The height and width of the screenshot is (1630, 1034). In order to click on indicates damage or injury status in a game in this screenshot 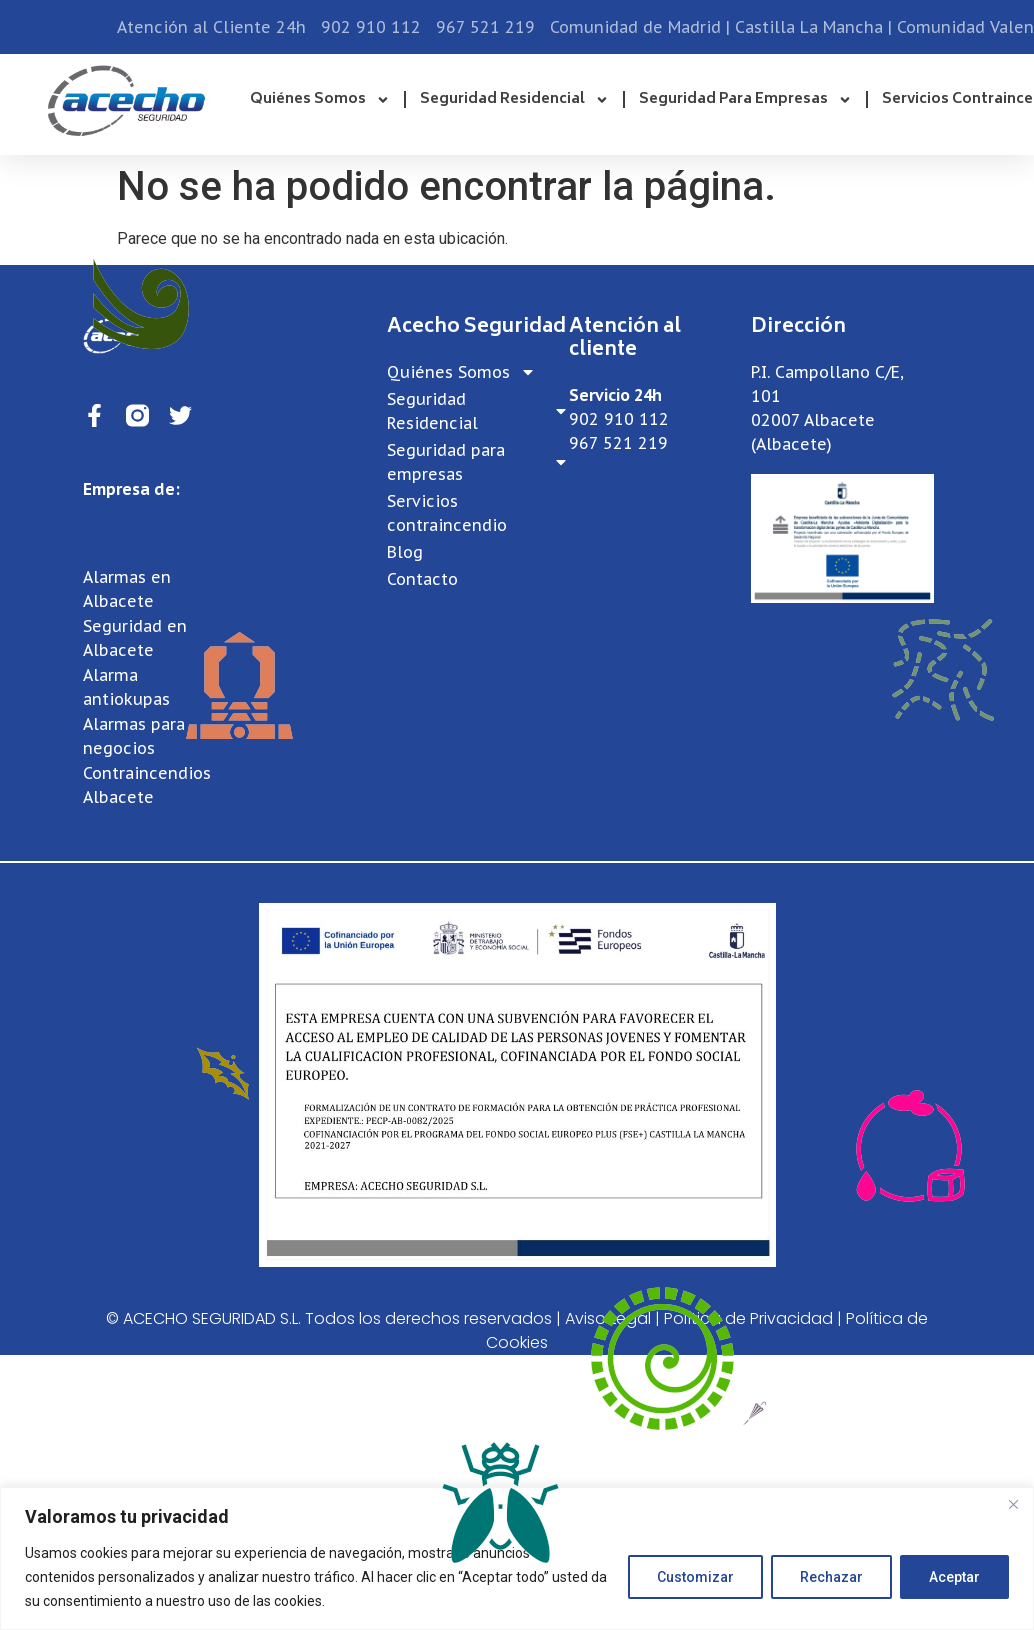, I will do `click(222, 1073)`.